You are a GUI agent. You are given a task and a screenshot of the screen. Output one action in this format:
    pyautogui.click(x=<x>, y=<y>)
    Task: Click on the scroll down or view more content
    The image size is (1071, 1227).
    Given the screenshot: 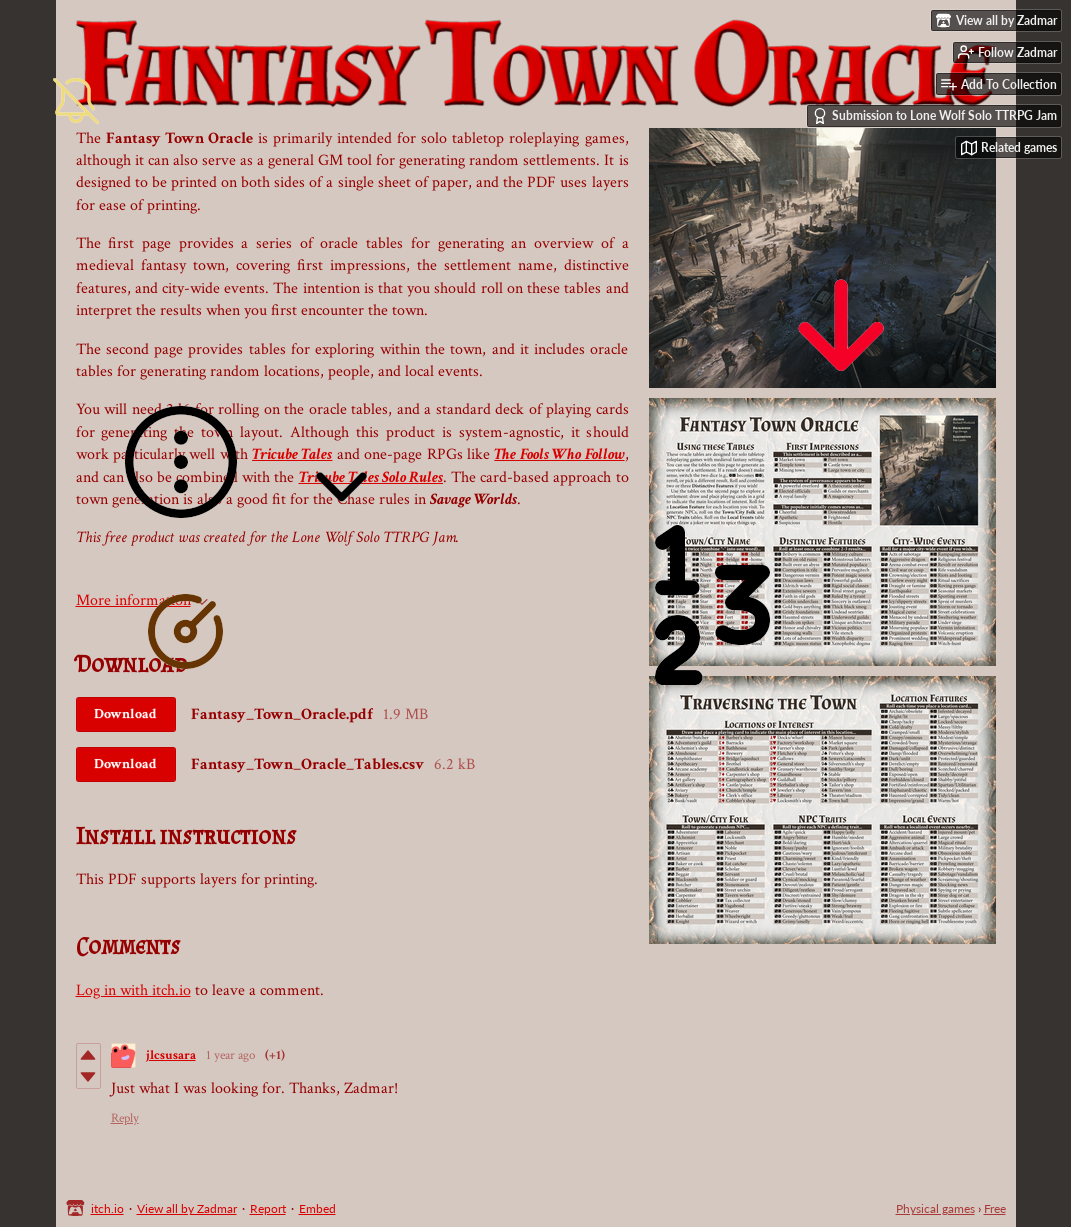 What is the action you would take?
    pyautogui.click(x=839, y=322)
    